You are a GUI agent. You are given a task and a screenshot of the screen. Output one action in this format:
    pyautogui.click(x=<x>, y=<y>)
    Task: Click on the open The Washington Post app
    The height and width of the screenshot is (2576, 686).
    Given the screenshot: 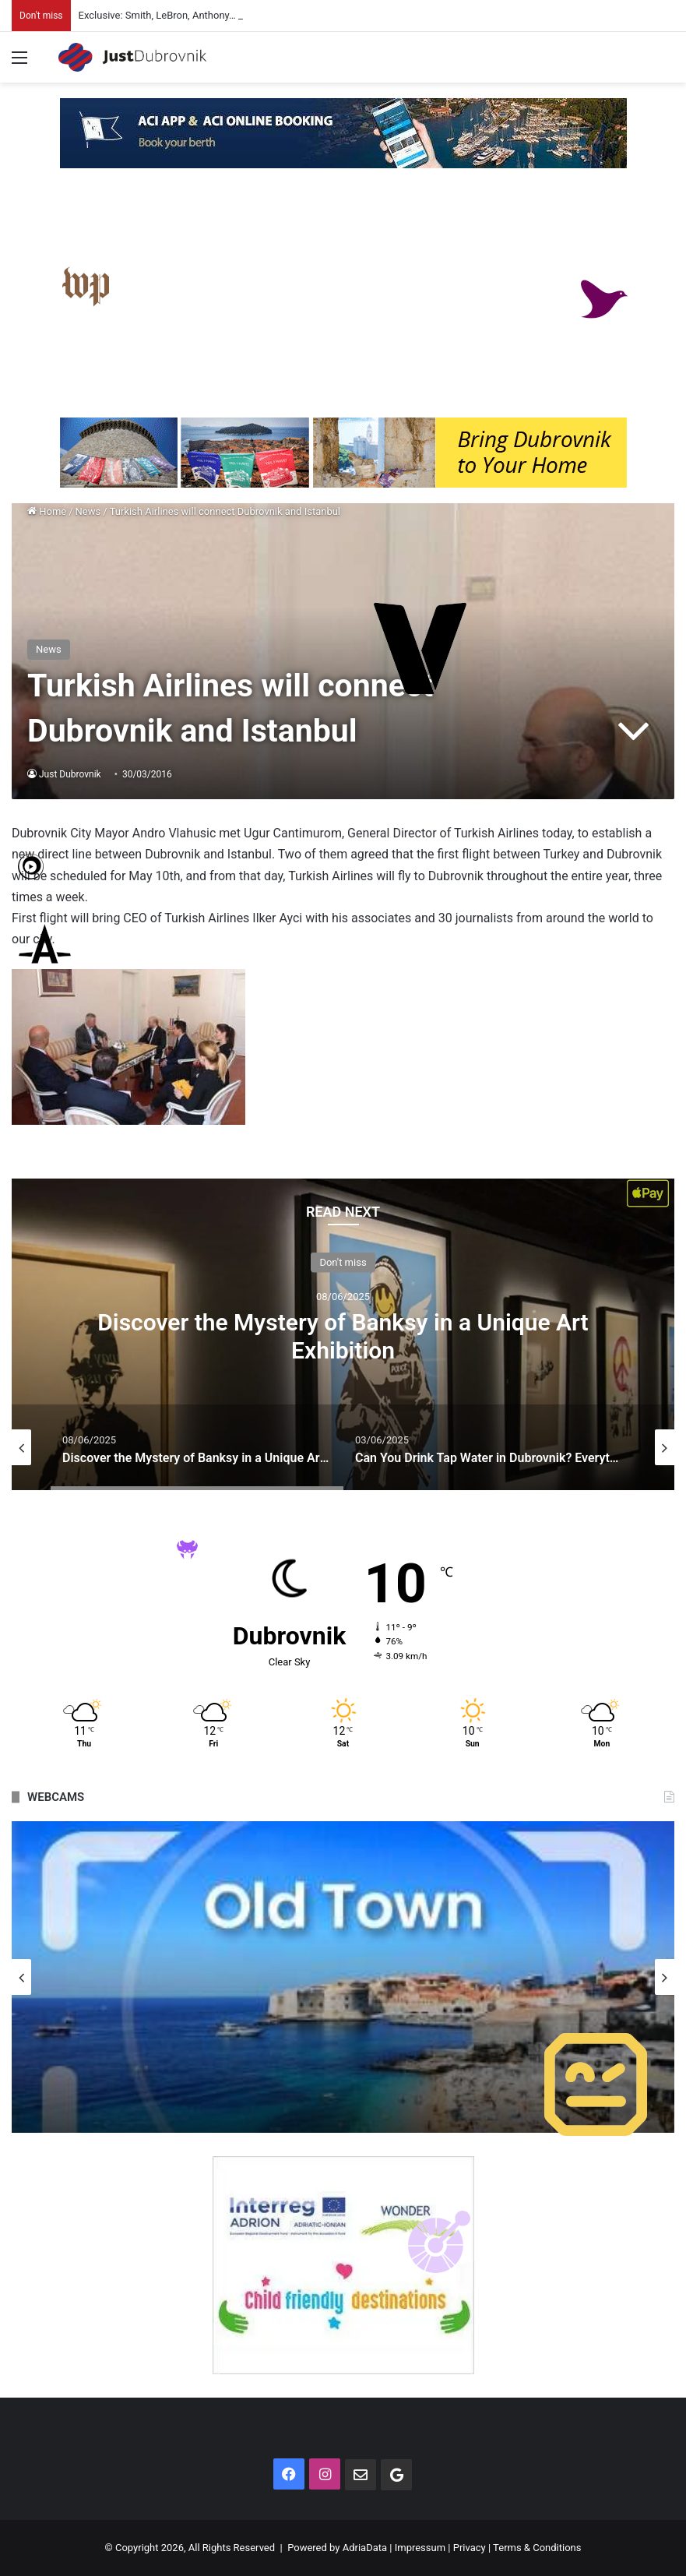 What is the action you would take?
    pyautogui.click(x=86, y=287)
    